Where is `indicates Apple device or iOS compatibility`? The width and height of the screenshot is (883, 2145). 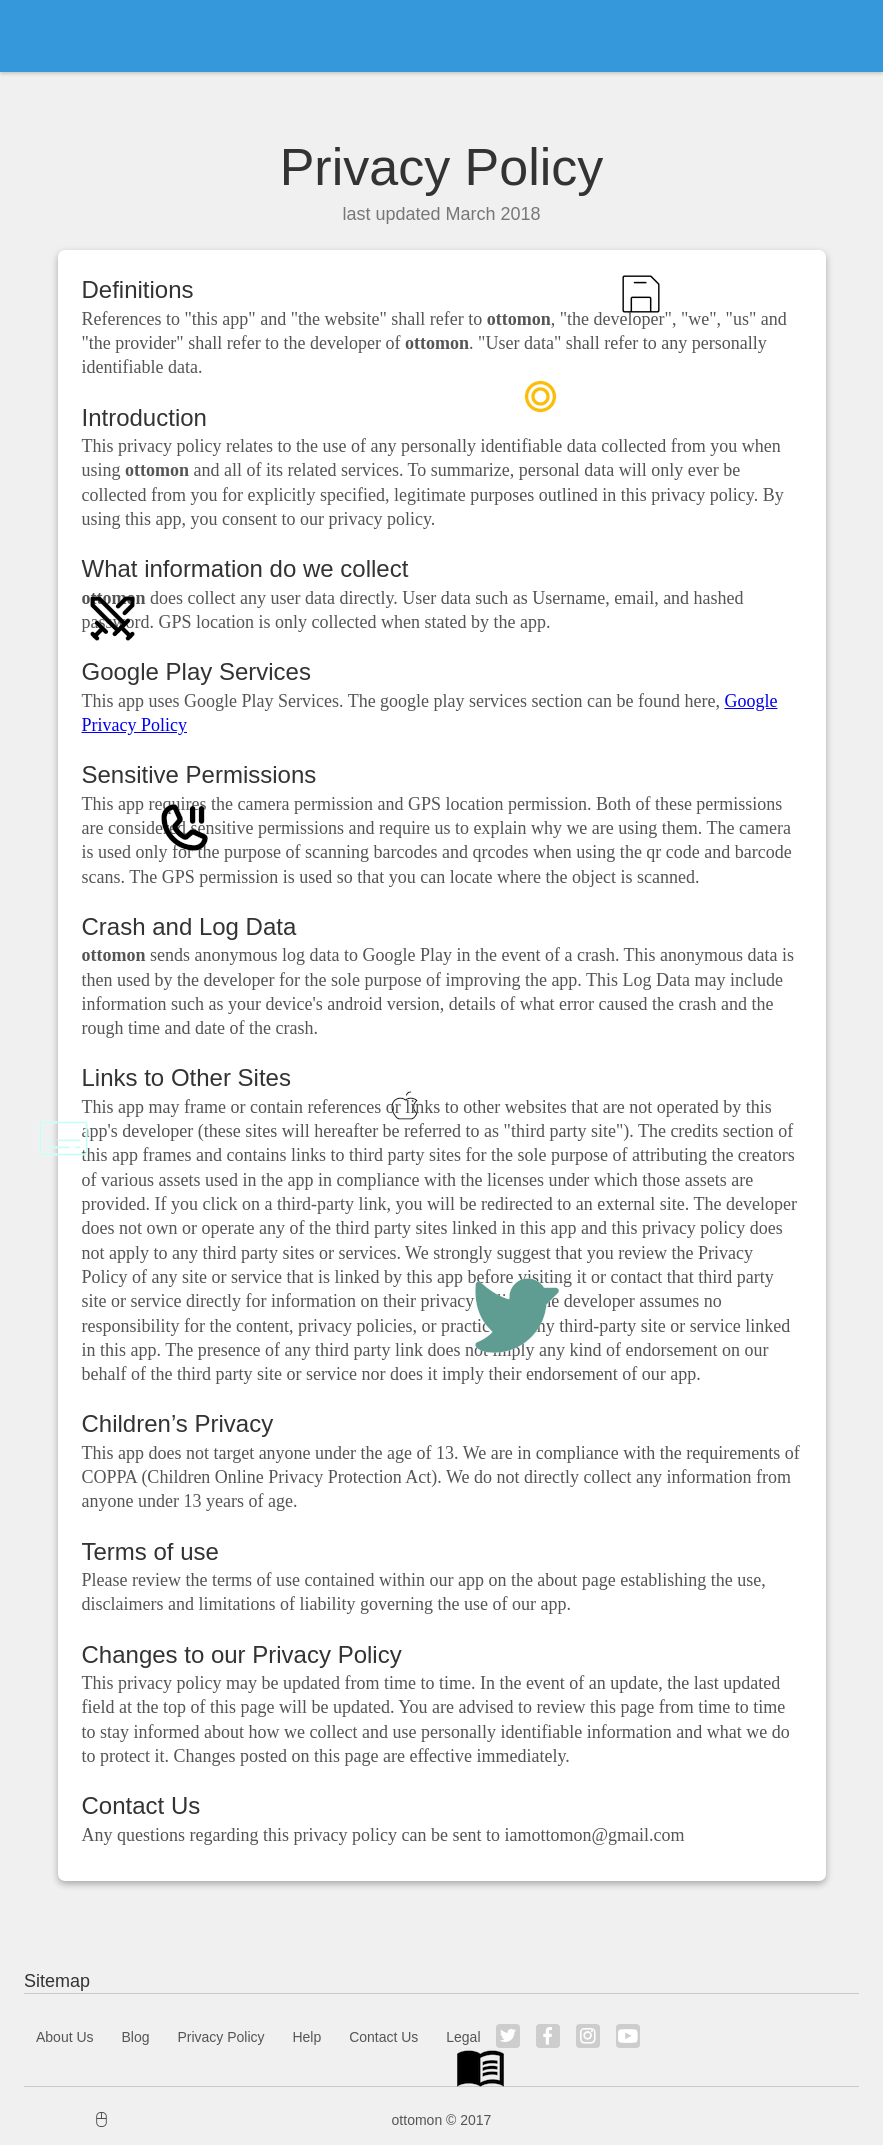
indicates Apple device or iOS compatibility is located at coordinates (405, 1107).